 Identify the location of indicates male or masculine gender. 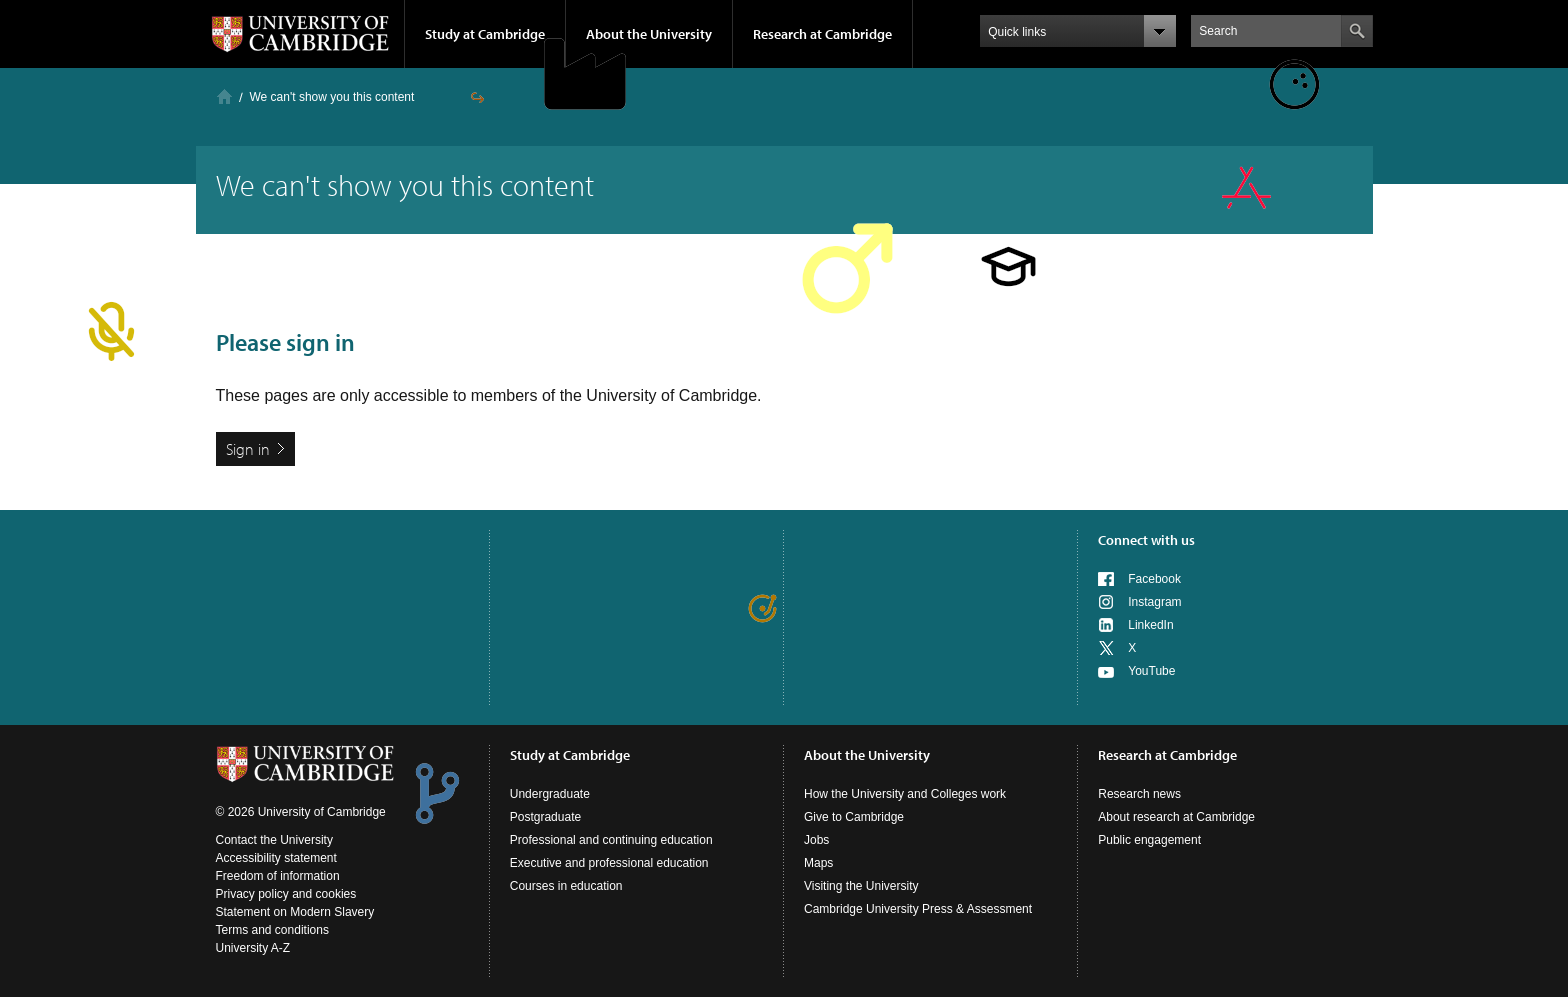
(847, 268).